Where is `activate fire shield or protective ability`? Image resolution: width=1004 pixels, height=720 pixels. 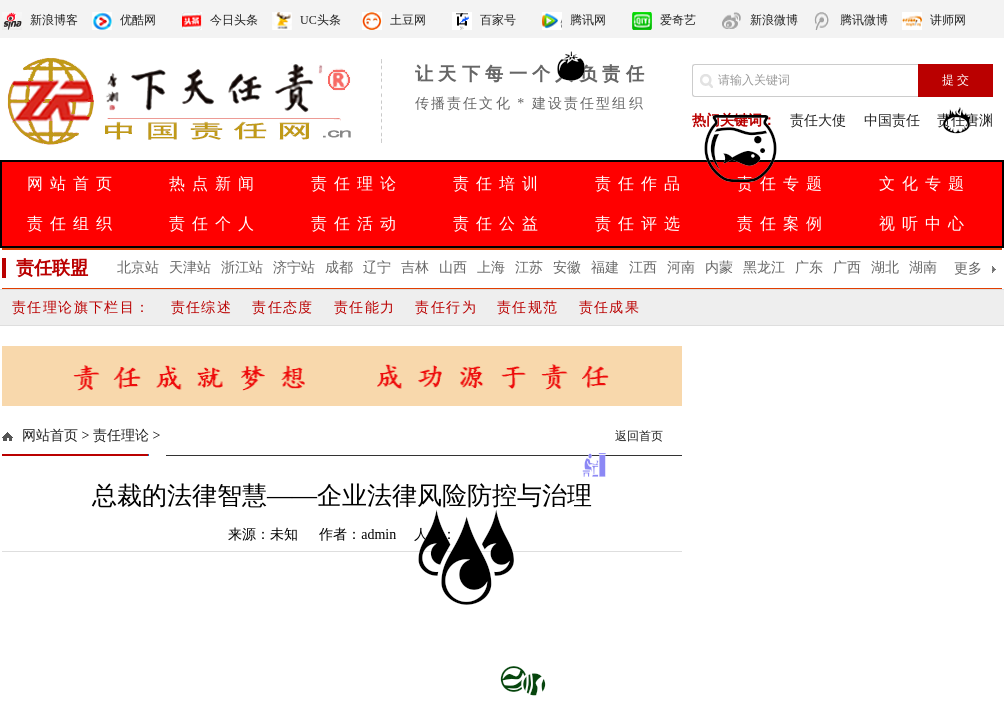
activate fire shield or protective ability is located at coordinates (956, 120).